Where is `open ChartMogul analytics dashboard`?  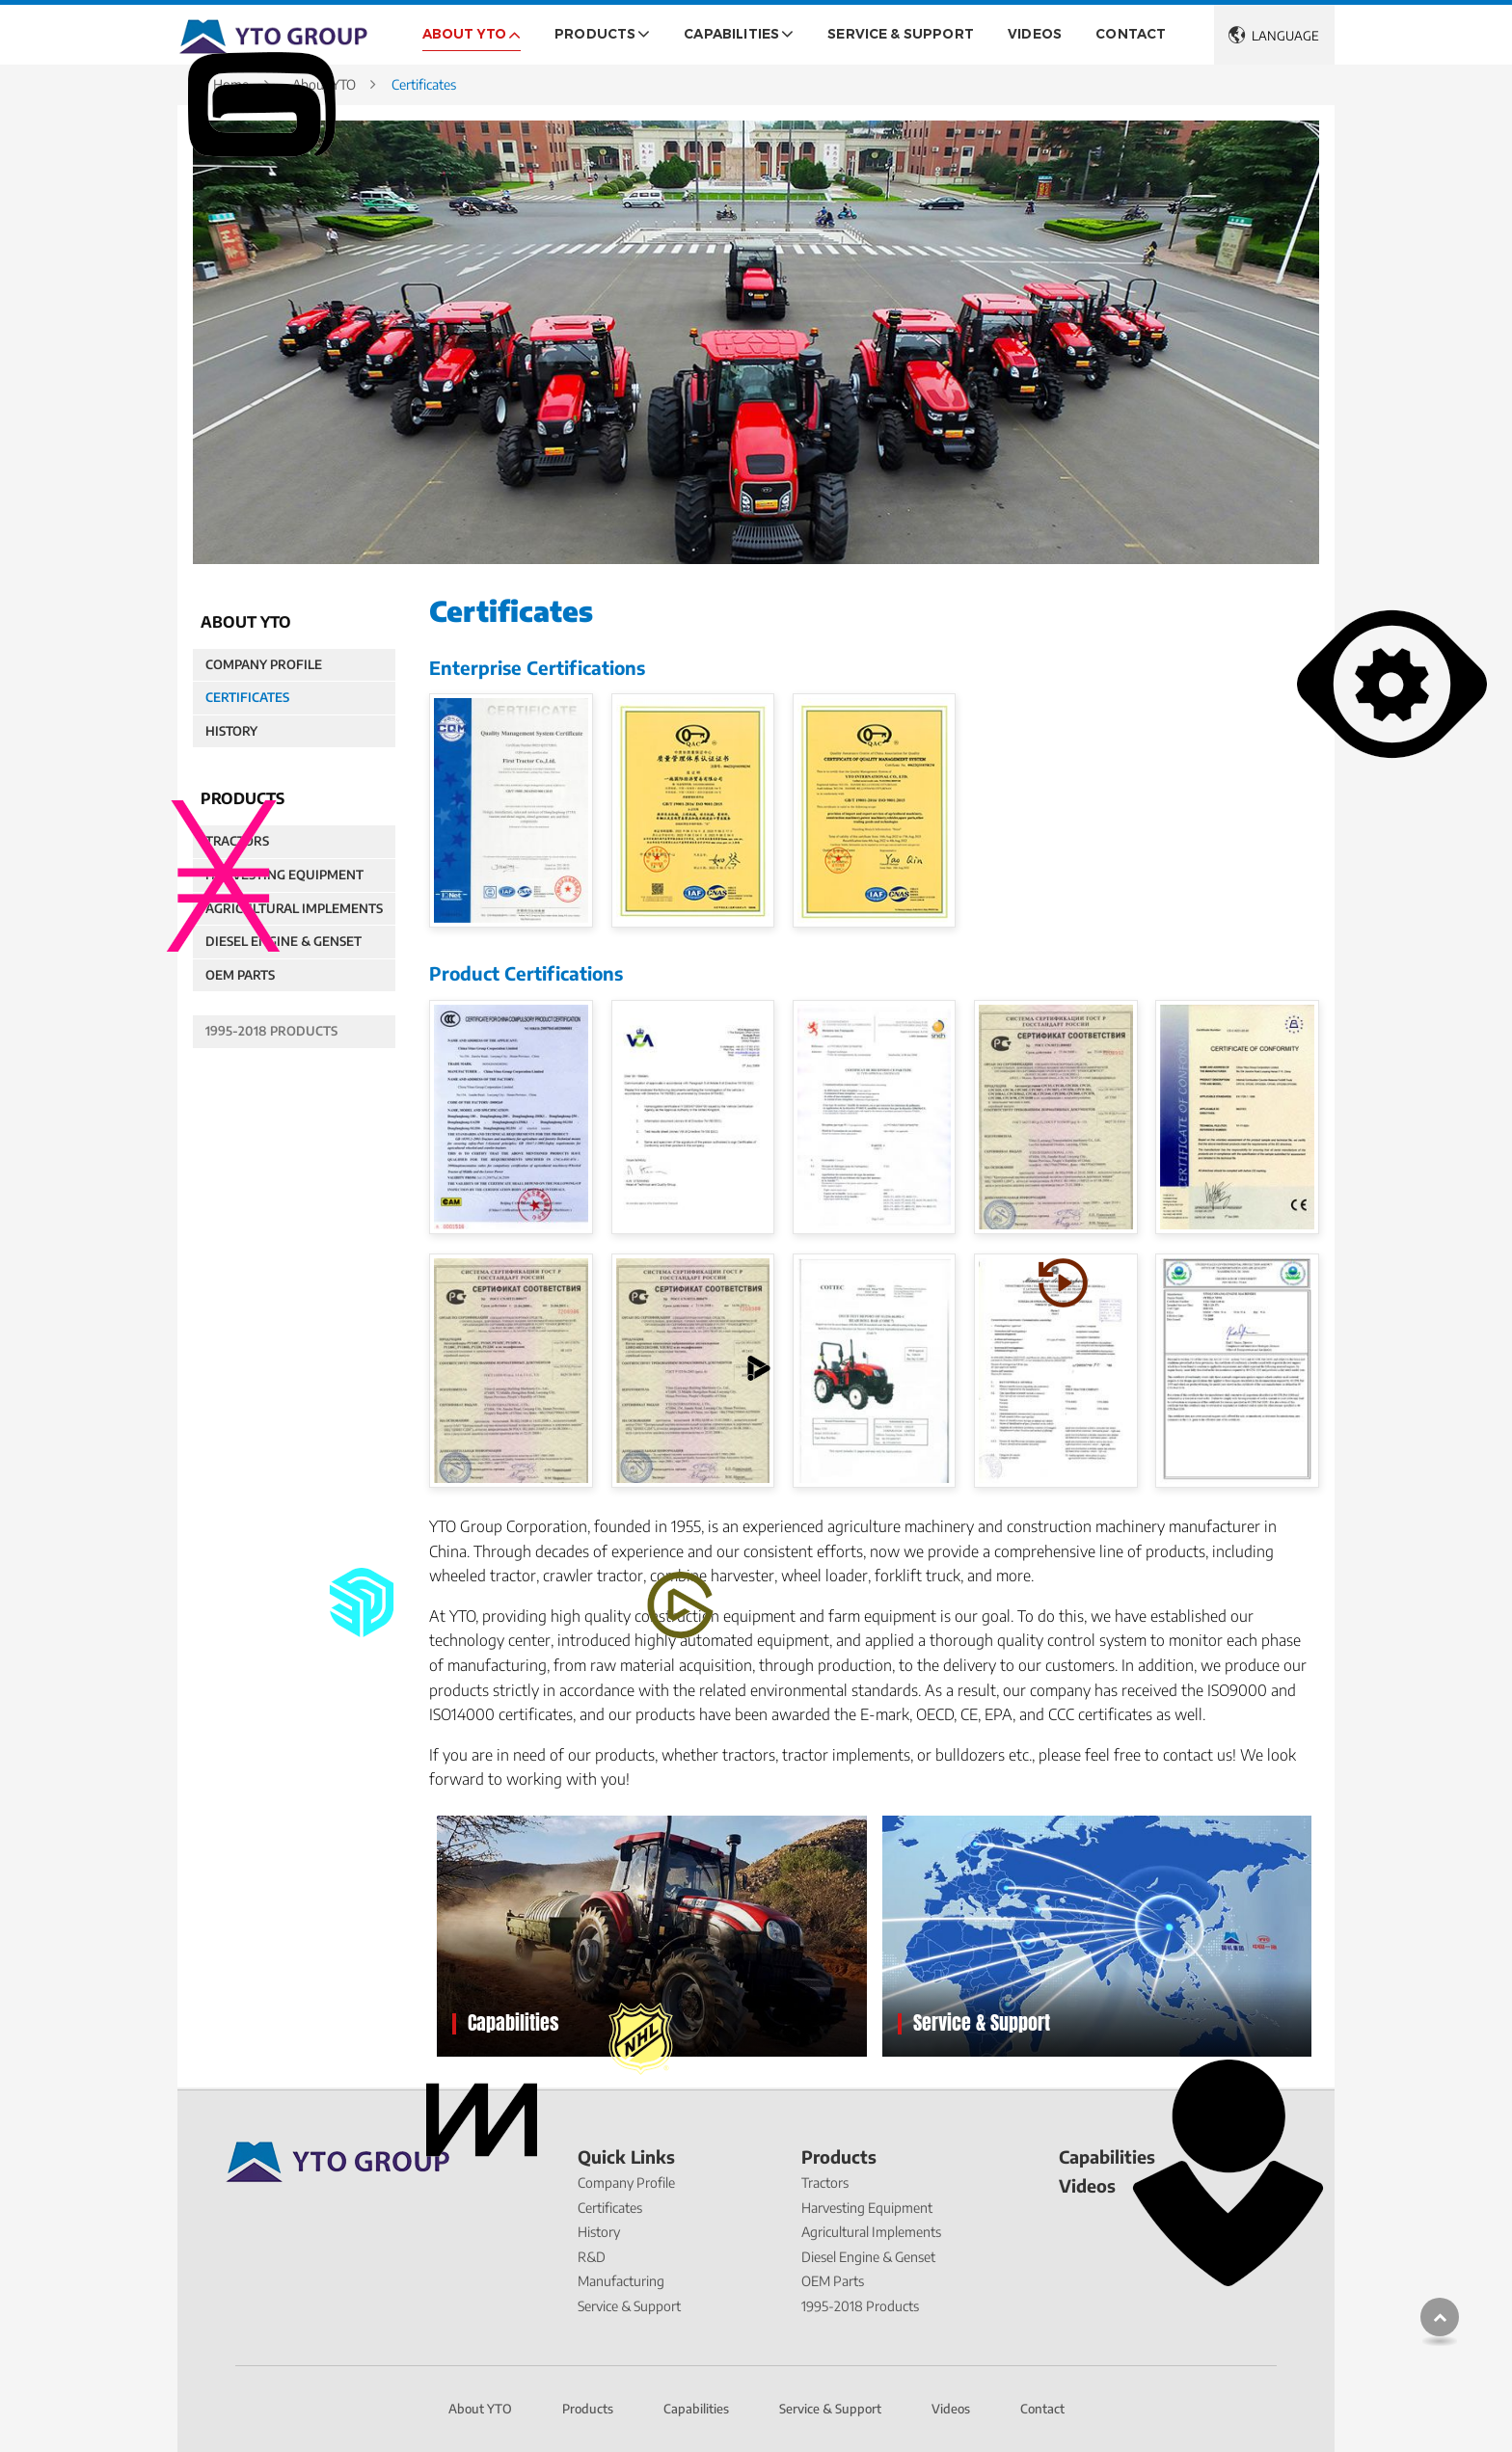
open ChartMogul analytics dashboard is located at coordinates (481, 2119).